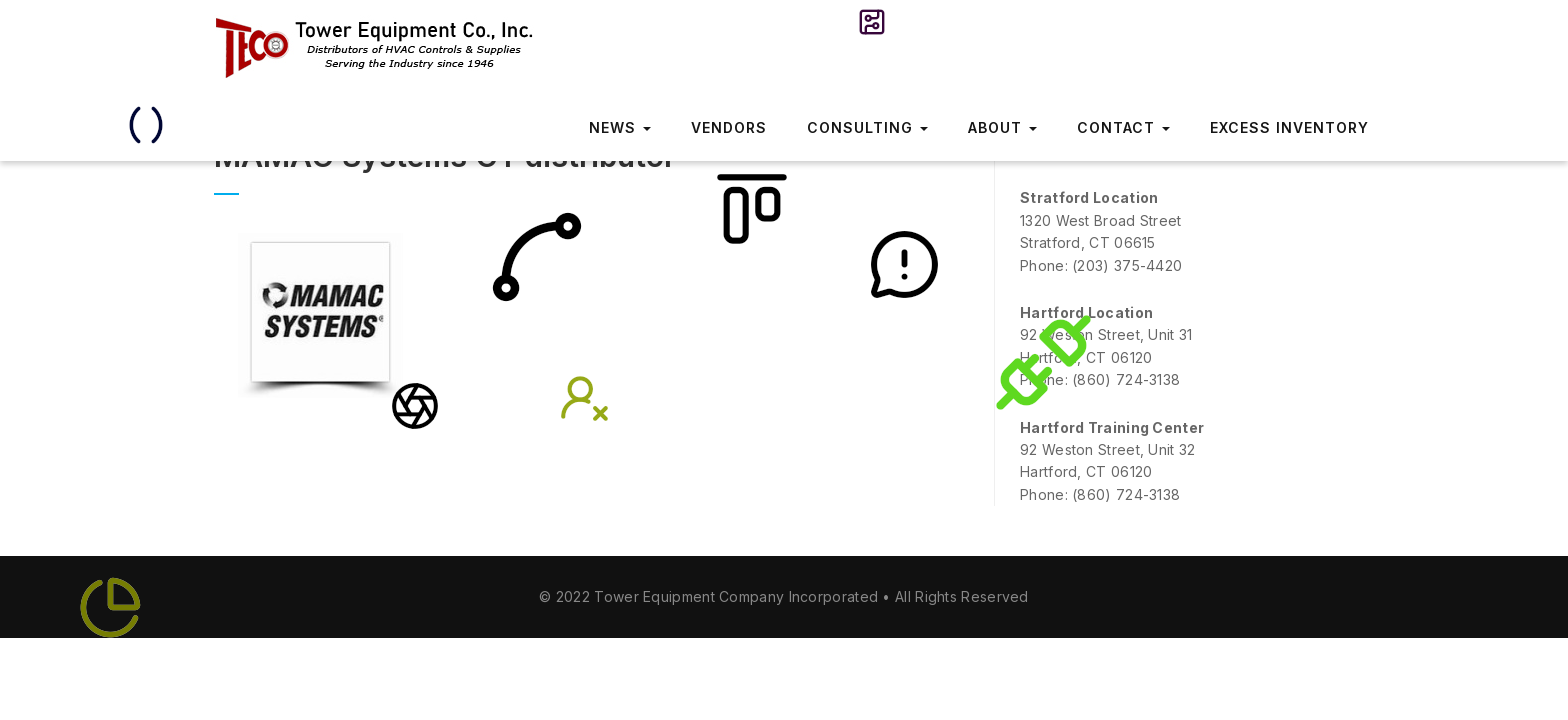 The image size is (1568, 720). What do you see at coordinates (872, 22) in the screenshot?
I see `access hardware or system settings` at bounding box center [872, 22].